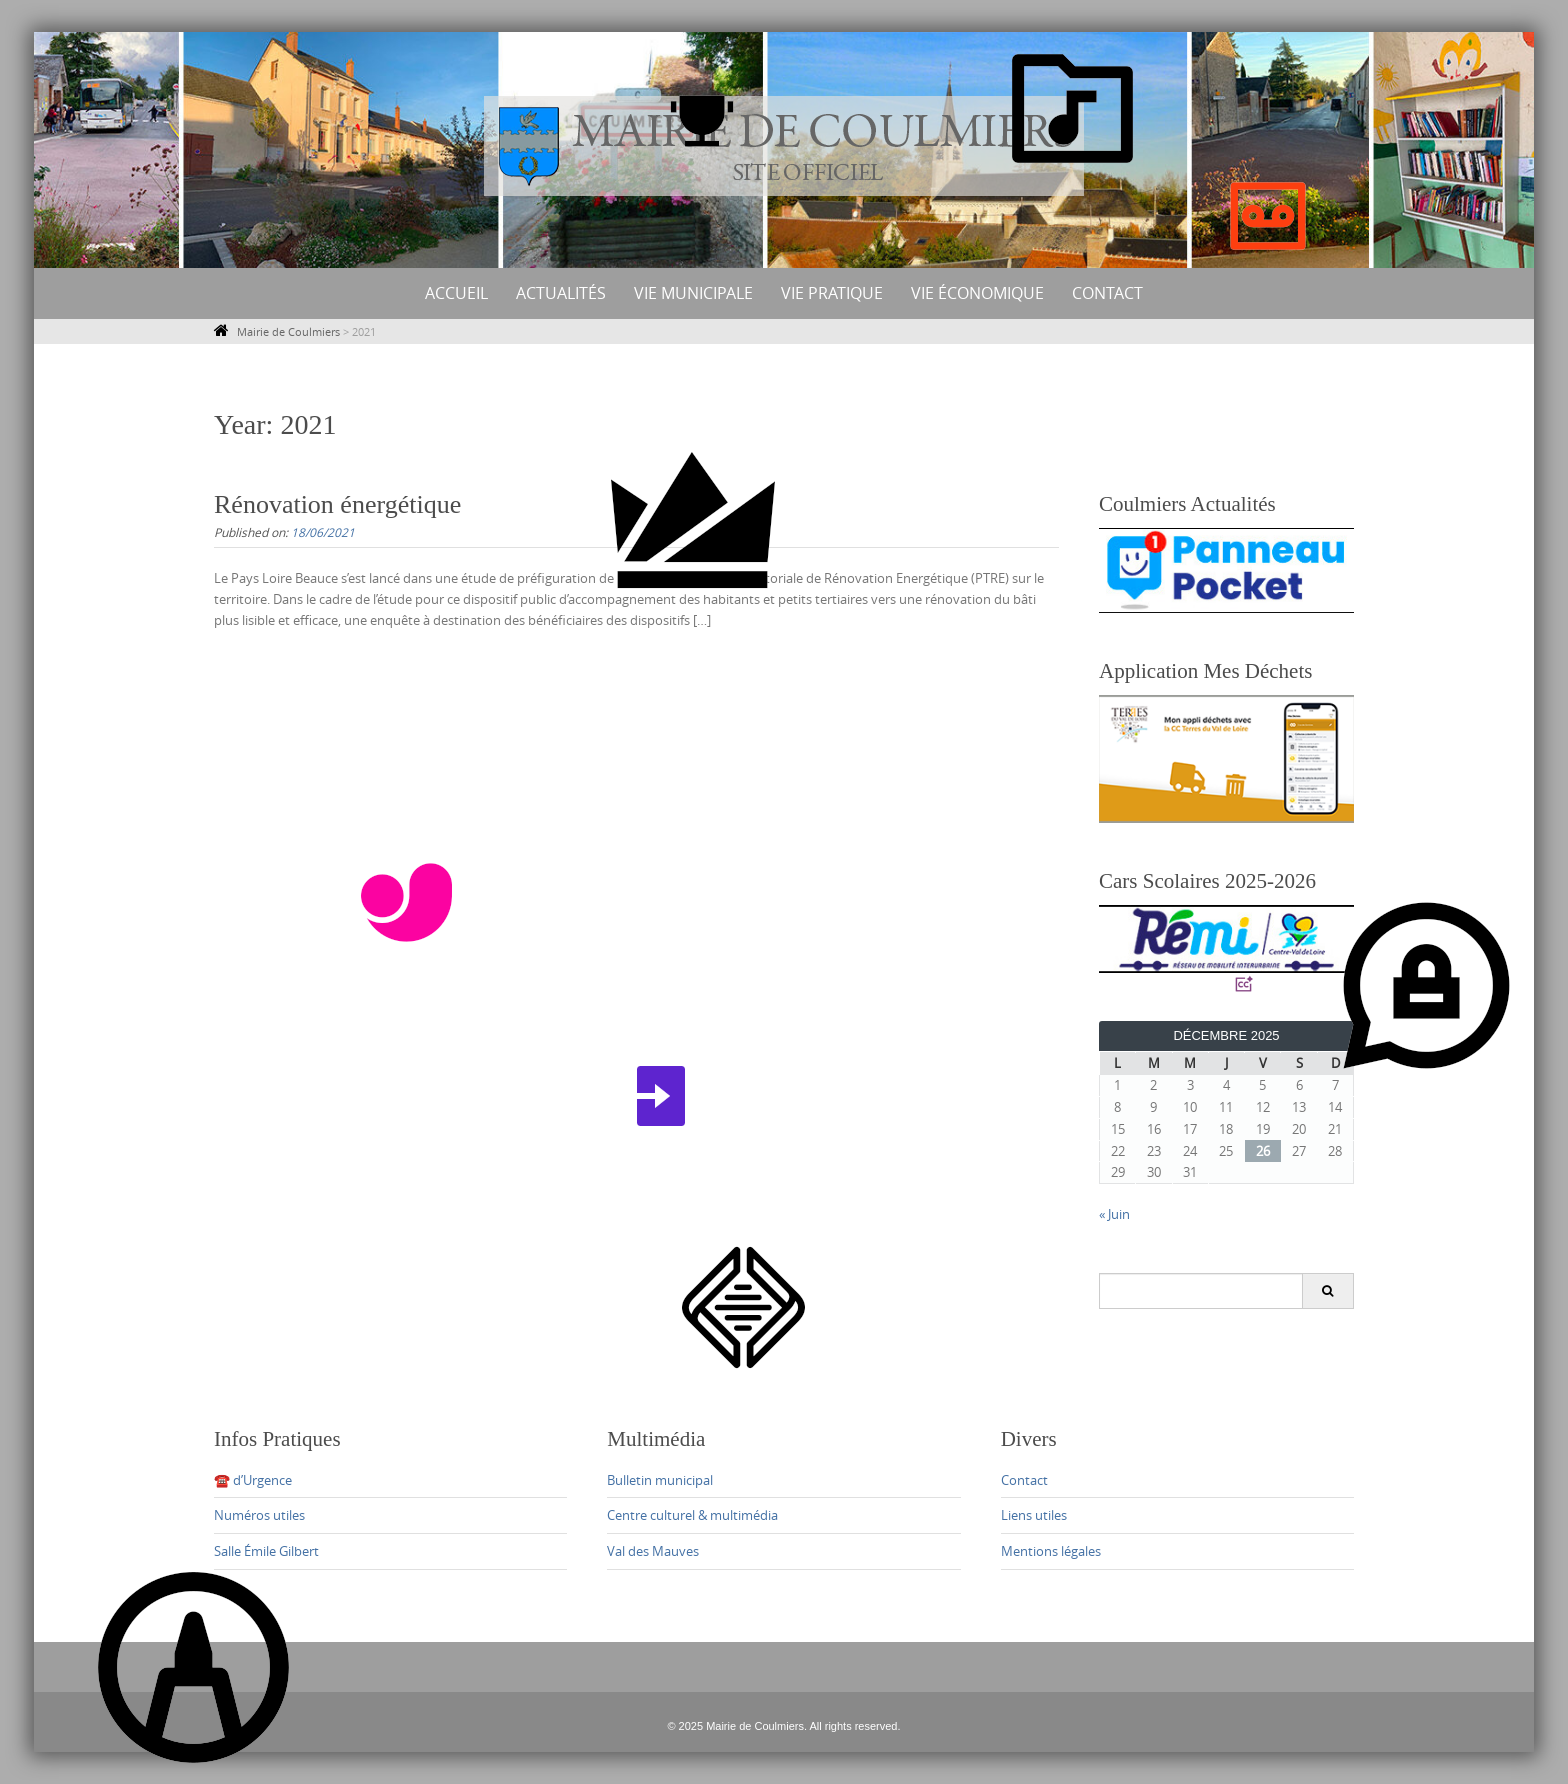  Describe the element at coordinates (1268, 216) in the screenshot. I see `play or access cassette tape audio` at that location.